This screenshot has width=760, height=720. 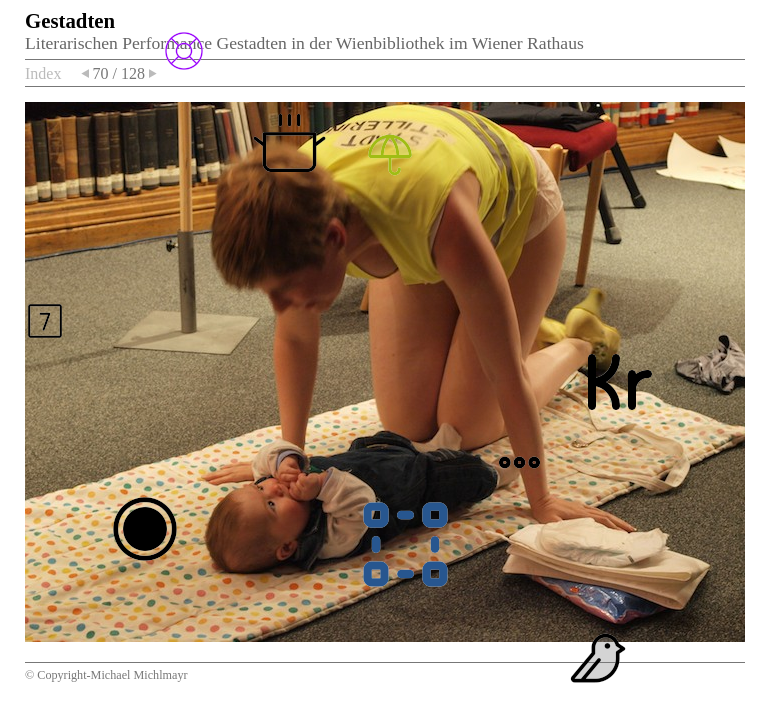 What do you see at coordinates (289, 147) in the screenshot?
I see `access recipes or cooking content` at bounding box center [289, 147].